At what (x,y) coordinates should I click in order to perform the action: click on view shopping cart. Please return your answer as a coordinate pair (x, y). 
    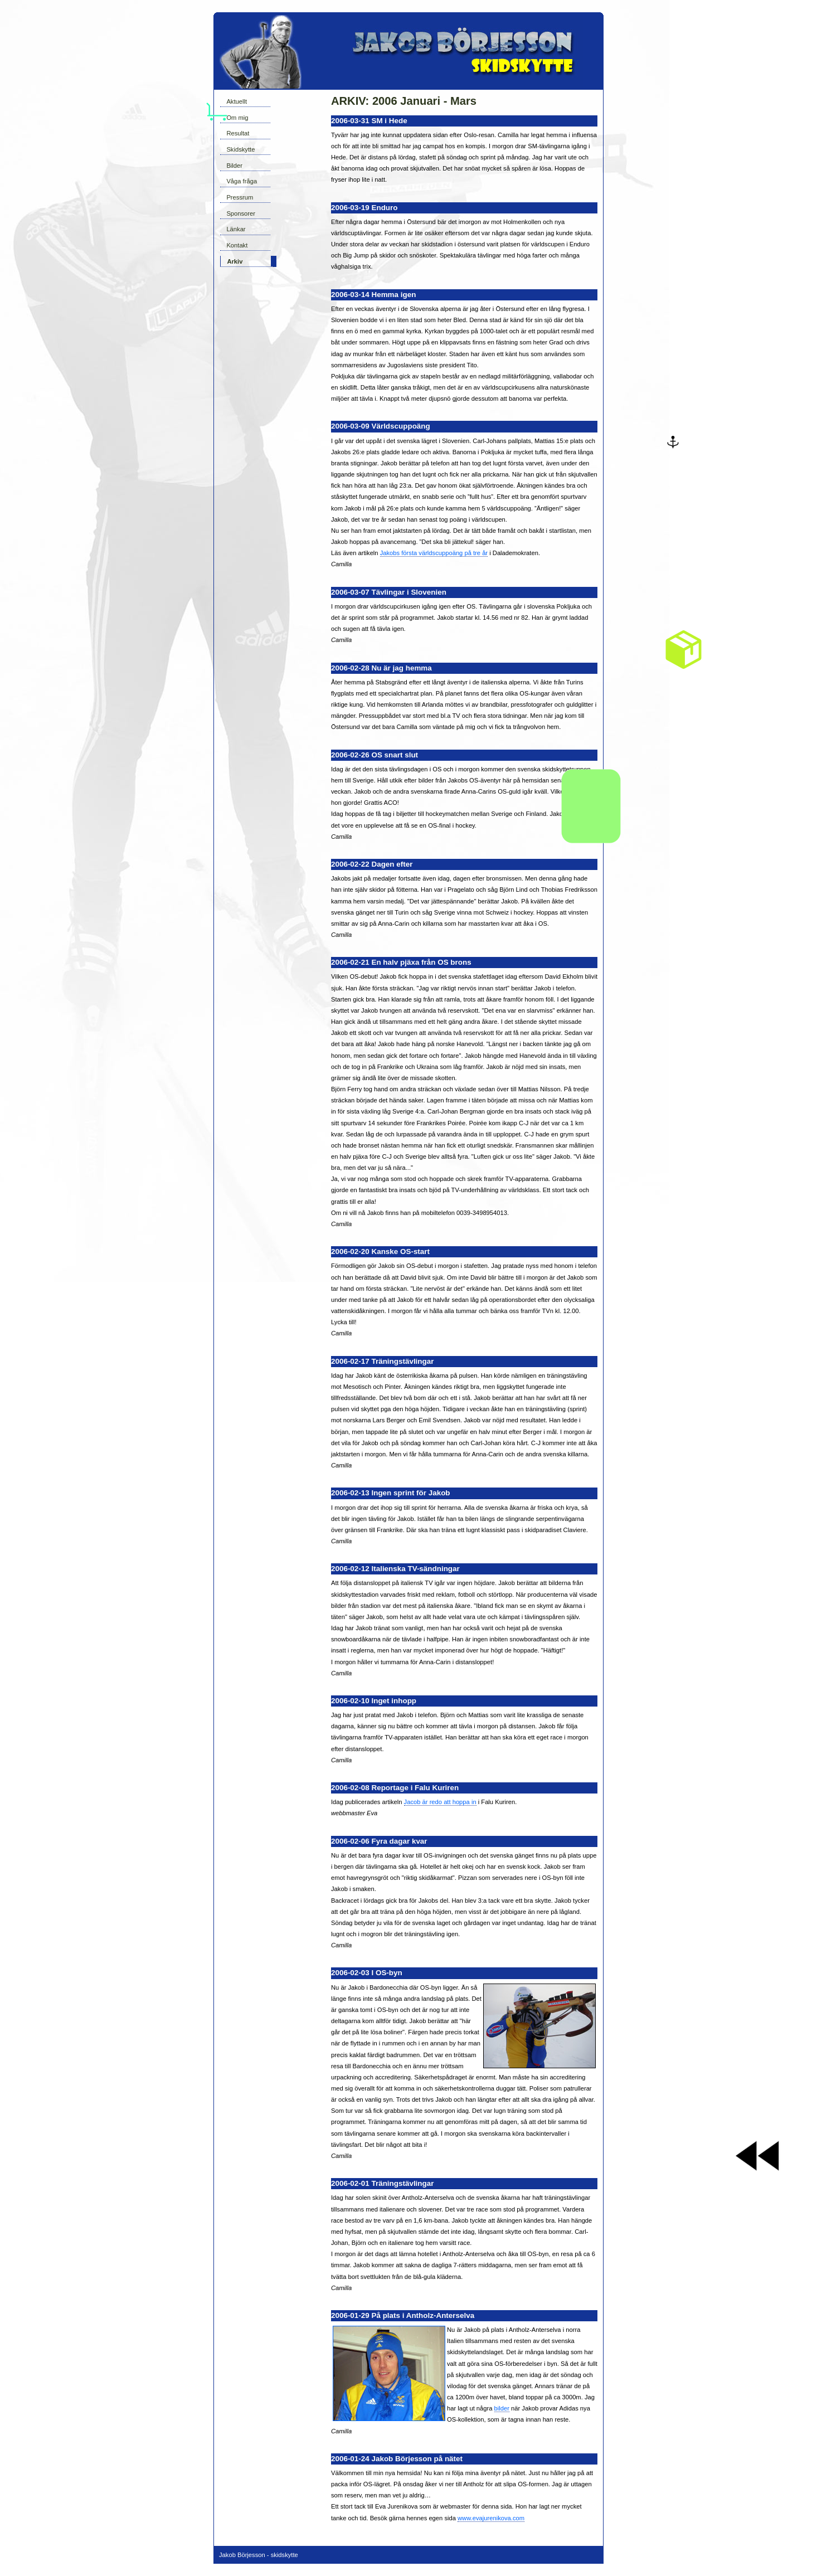
    Looking at the image, I should click on (216, 110).